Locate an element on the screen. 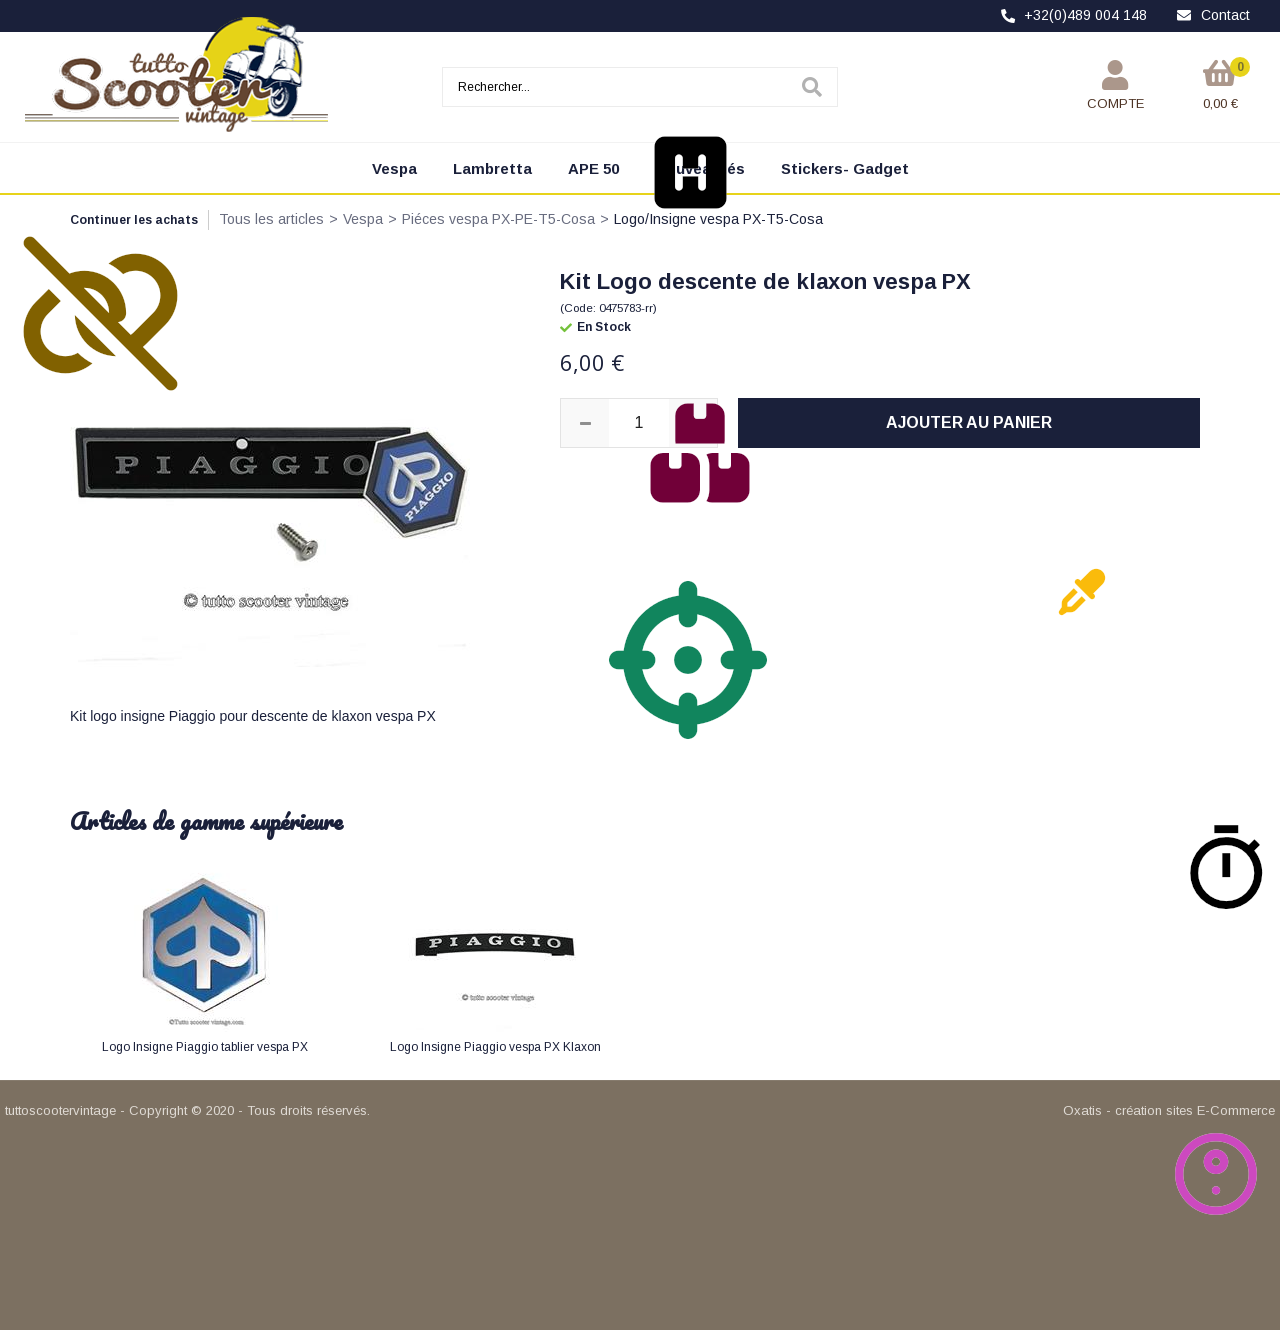 The width and height of the screenshot is (1280, 1330). center map on current location is located at coordinates (688, 660).